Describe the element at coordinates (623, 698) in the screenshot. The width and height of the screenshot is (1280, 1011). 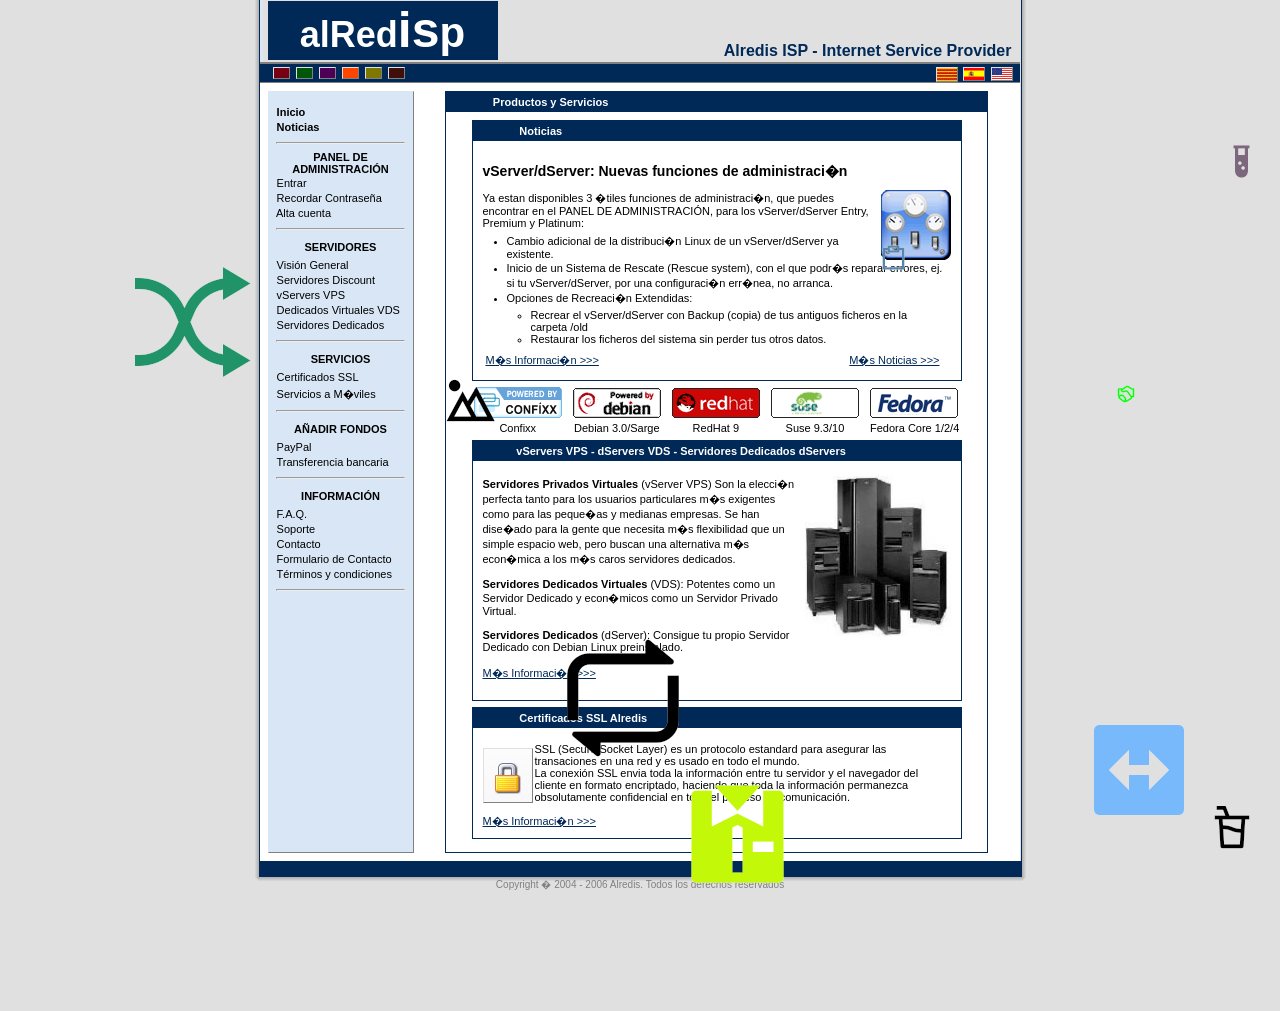
I see `enable repeat or loop playback` at that location.